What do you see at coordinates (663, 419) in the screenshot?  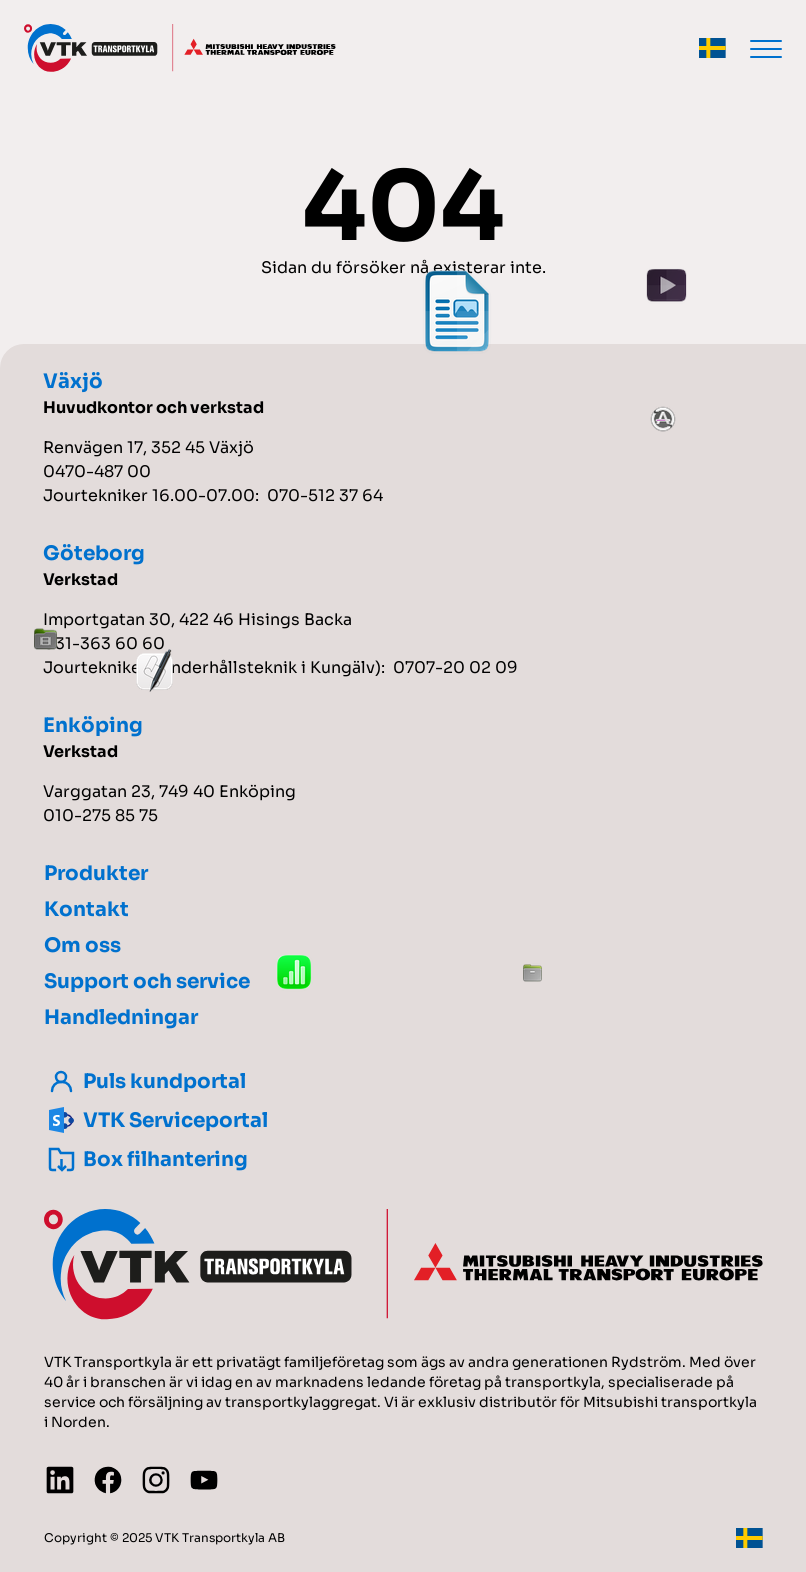 I see `check for available software updates` at bounding box center [663, 419].